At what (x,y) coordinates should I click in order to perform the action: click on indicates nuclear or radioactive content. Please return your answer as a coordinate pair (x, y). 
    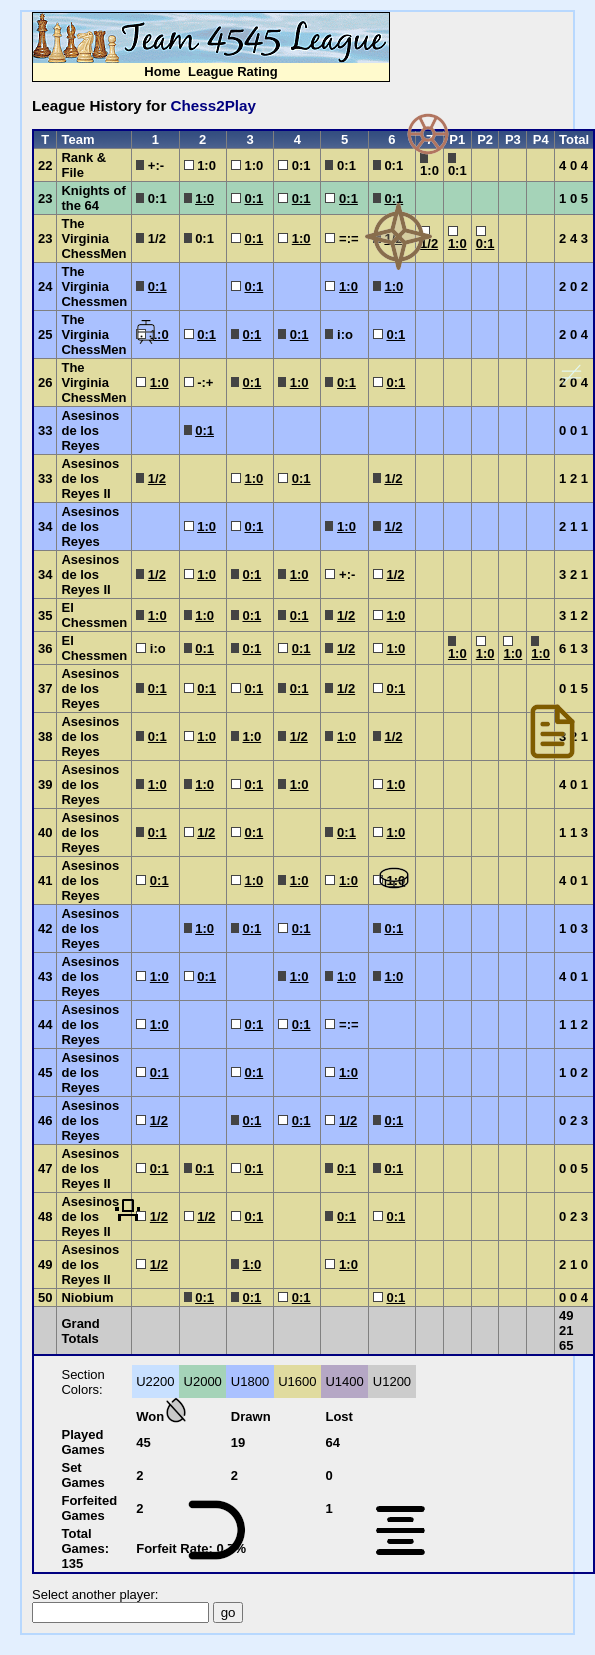
    Looking at the image, I should click on (428, 134).